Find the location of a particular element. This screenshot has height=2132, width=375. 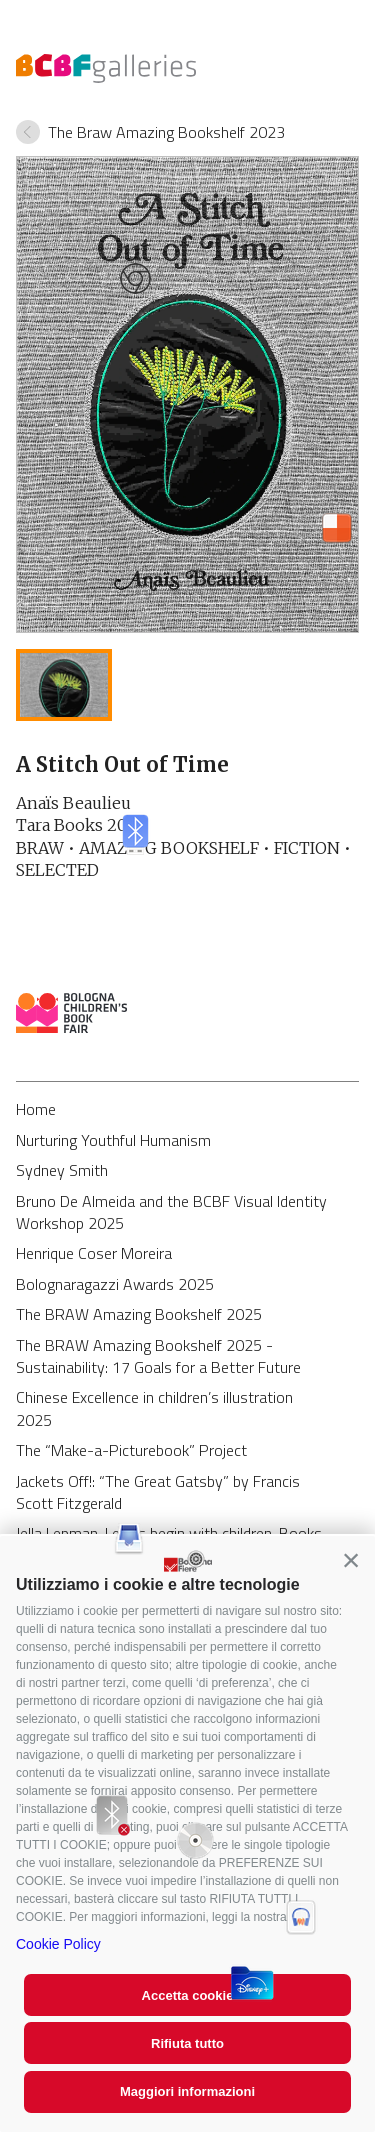

manage bluetooth device connections is located at coordinates (135, 834).